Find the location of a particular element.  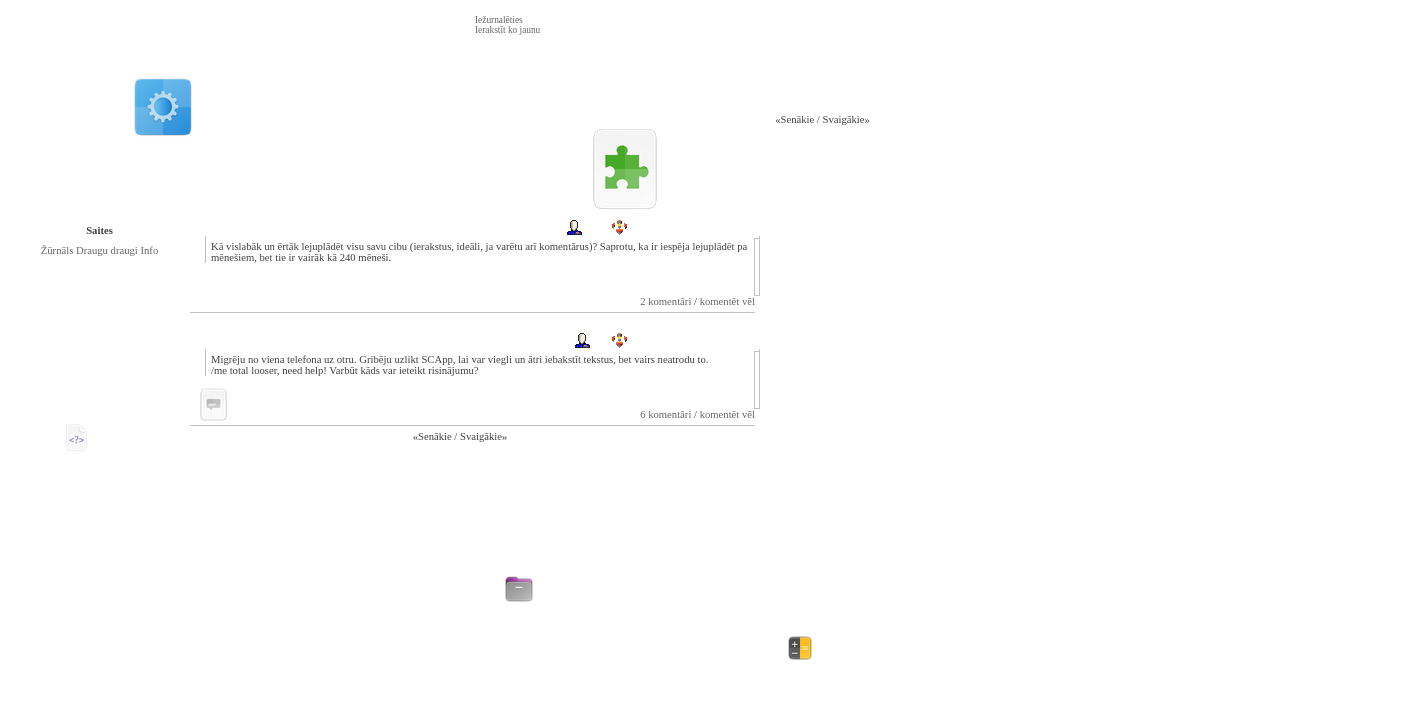

subrip subtitle file (.srt) is located at coordinates (213, 404).